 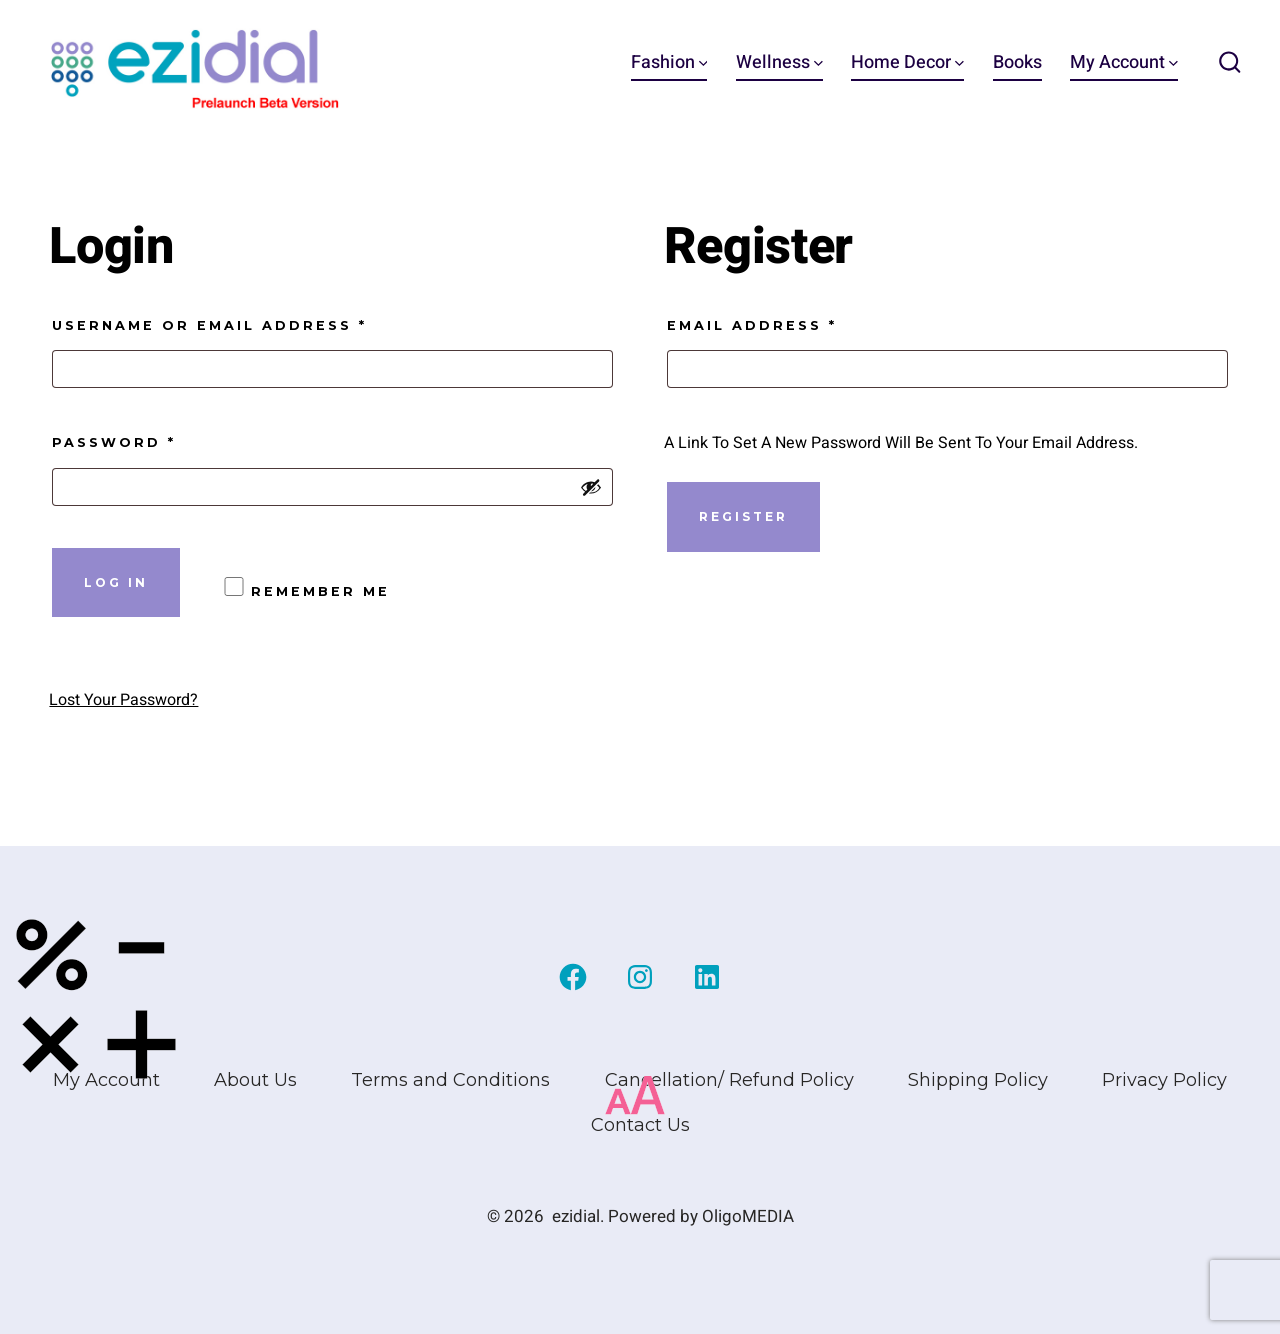 I want to click on indicates an operator symbol in code, so click(x=96, y=999).